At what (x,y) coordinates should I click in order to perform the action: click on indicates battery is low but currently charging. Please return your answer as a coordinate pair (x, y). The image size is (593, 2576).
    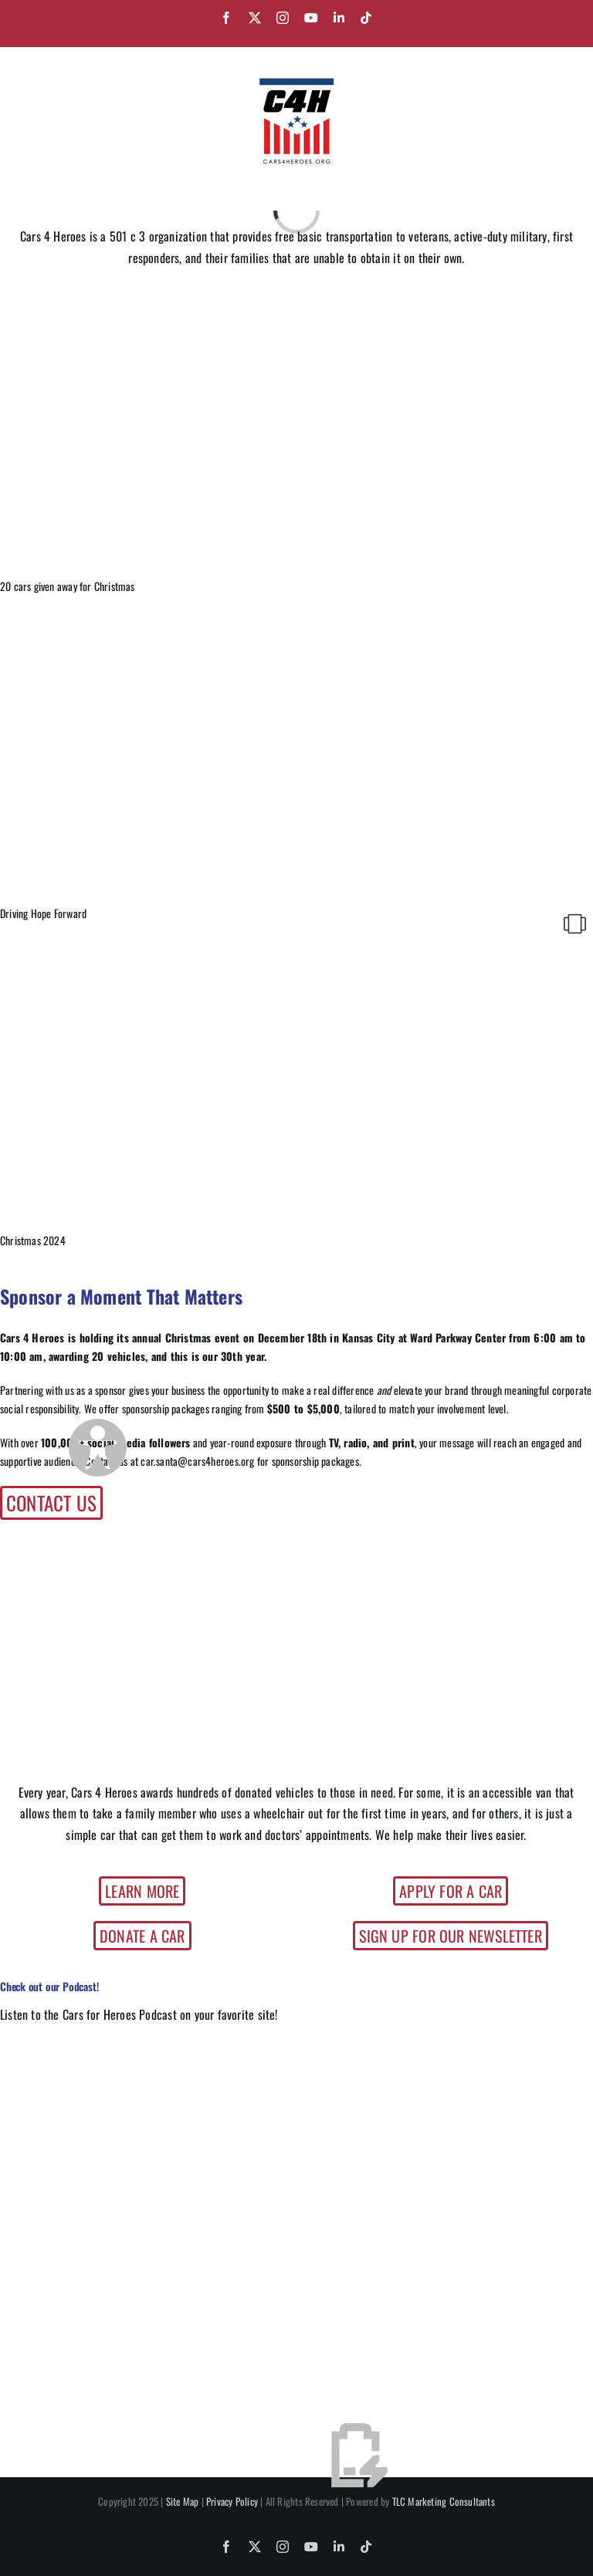
    Looking at the image, I should click on (355, 2455).